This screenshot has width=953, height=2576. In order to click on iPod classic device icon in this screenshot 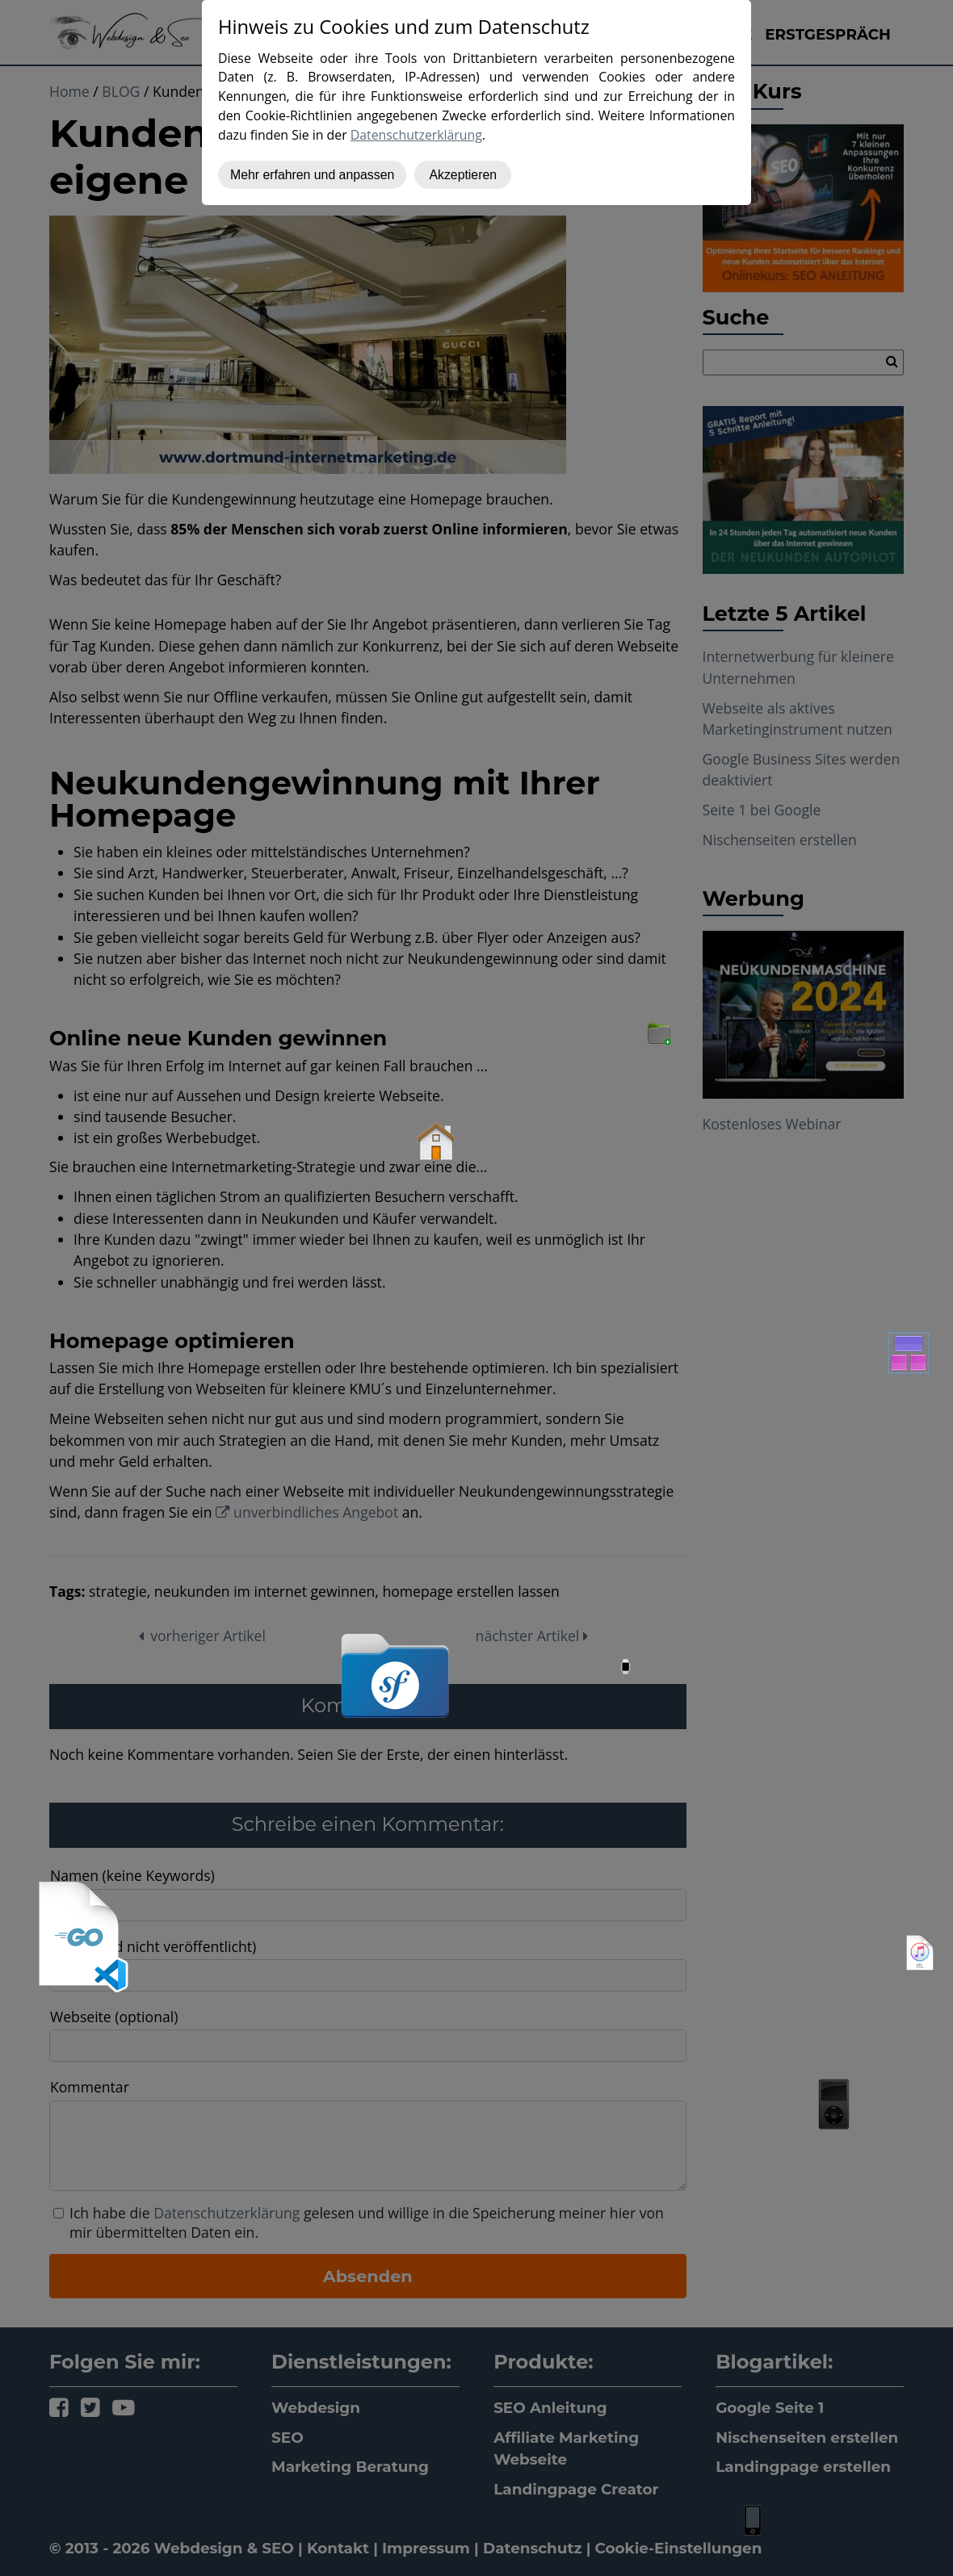, I will do `click(833, 2104)`.